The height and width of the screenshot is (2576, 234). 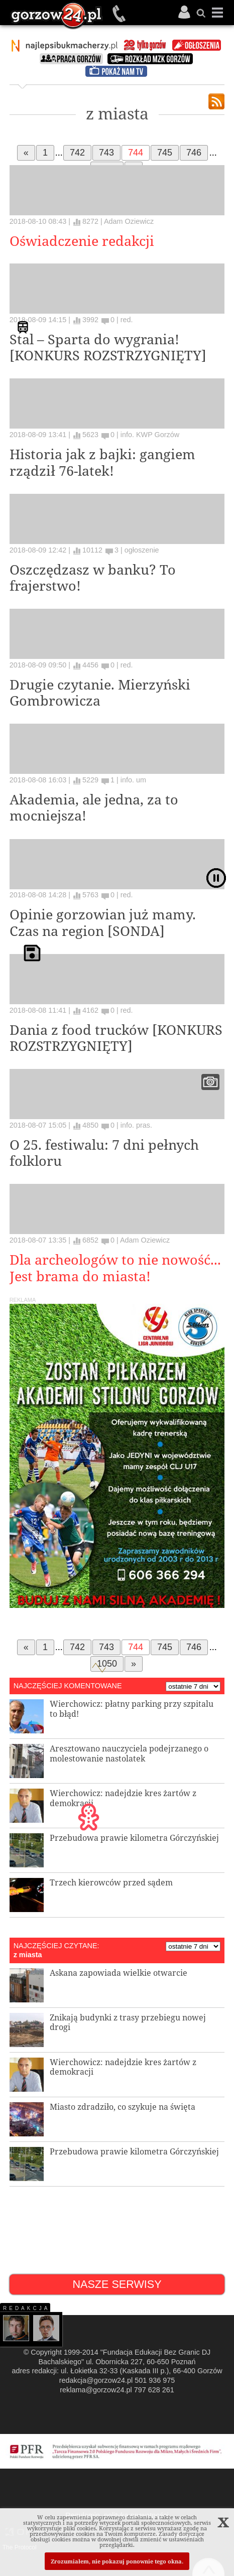 What do you see at coordinates (32, 953) in the screenshot?
I see `save current file or document` at bounding box center [32, 953].